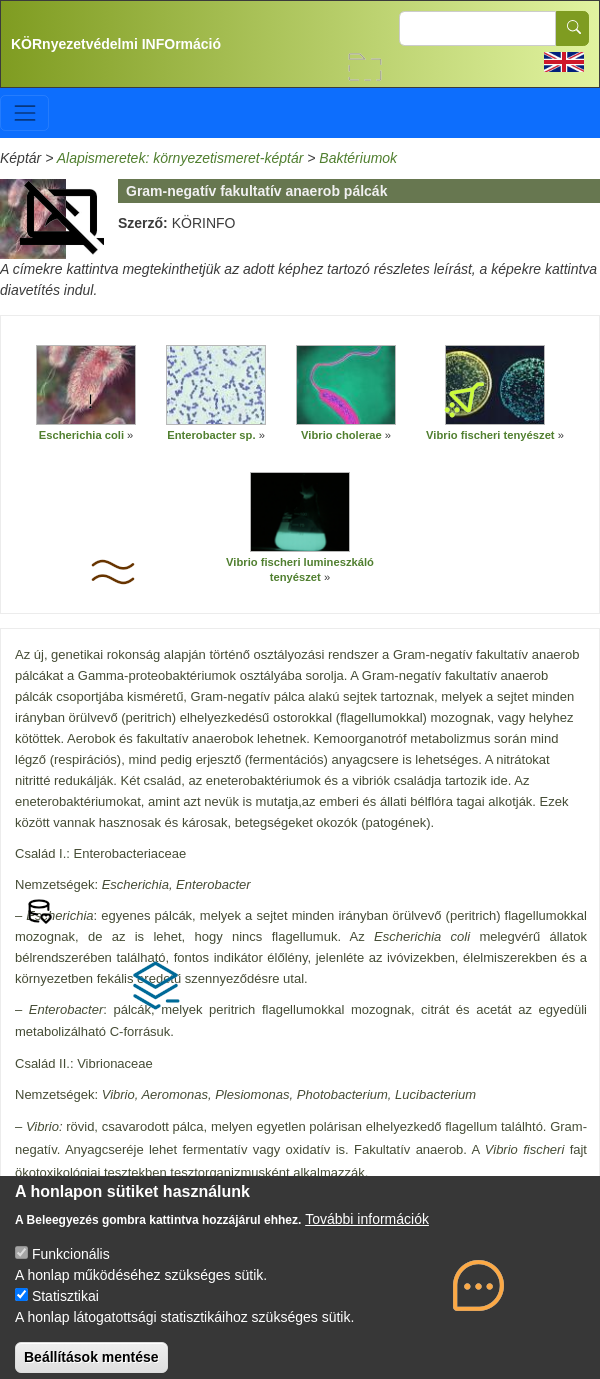 The width and height of the screenshot is (600, 1379). Describe the element at coordinates (365, 67) in the screenshot. I see `create a new folder` at that location.